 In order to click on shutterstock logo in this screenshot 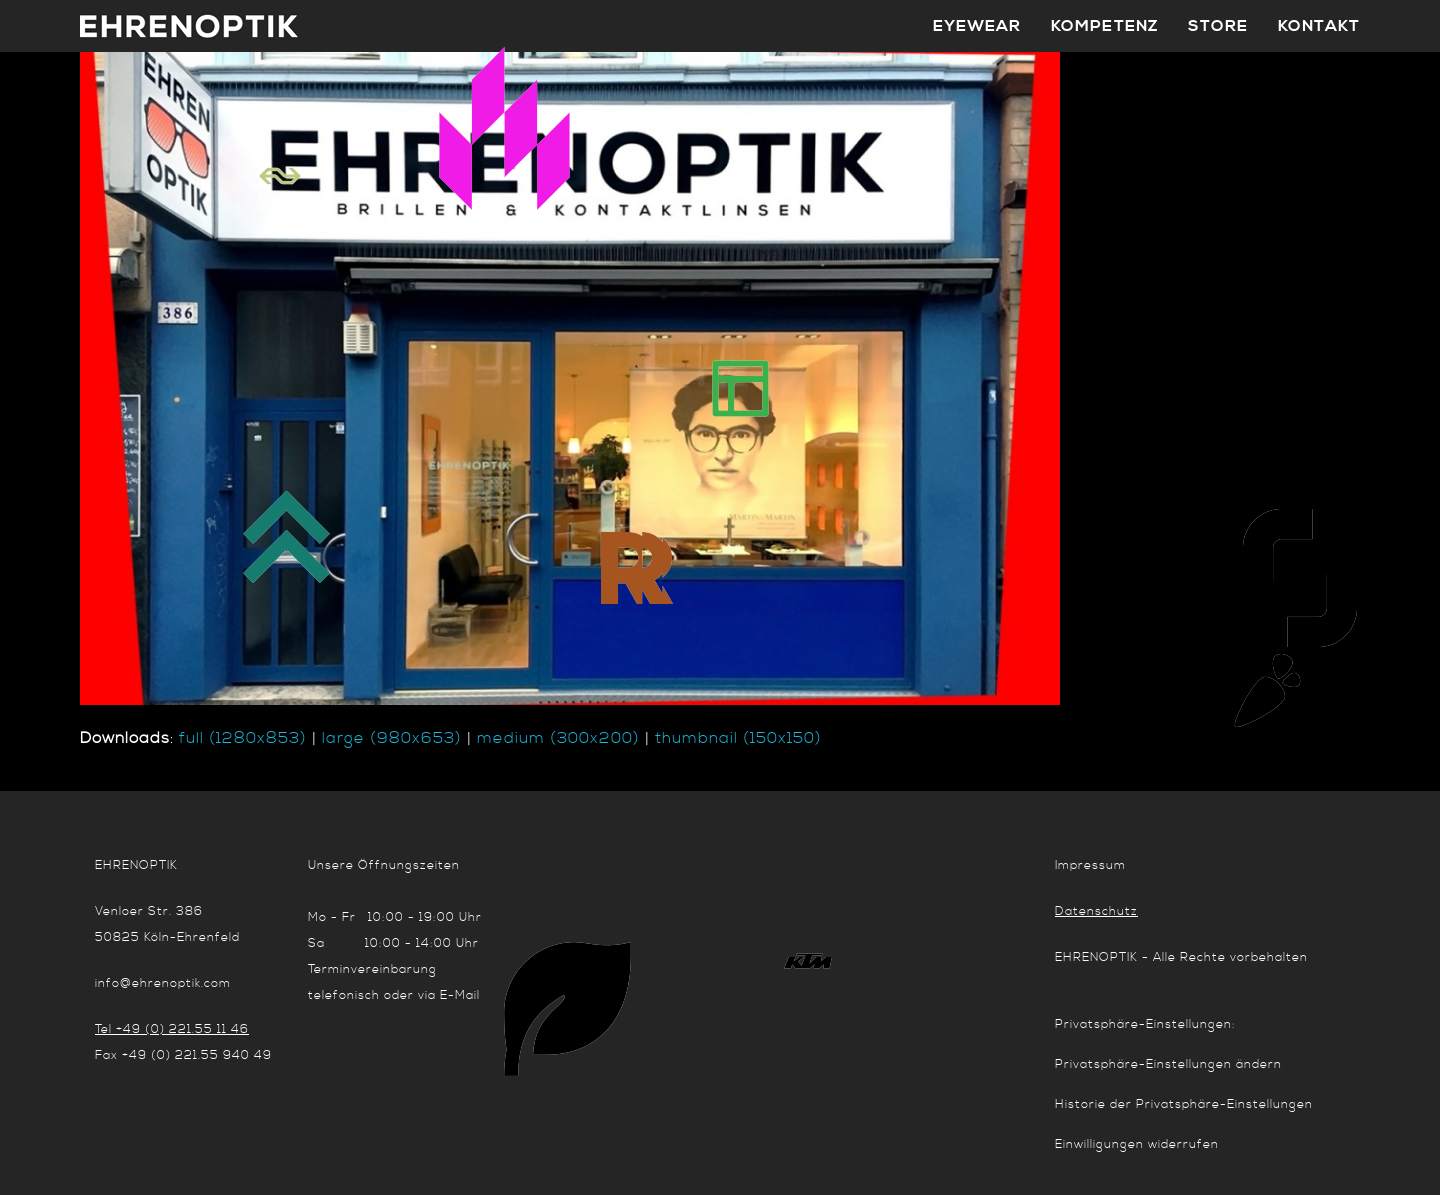, I will do `click(1300, 578)`.